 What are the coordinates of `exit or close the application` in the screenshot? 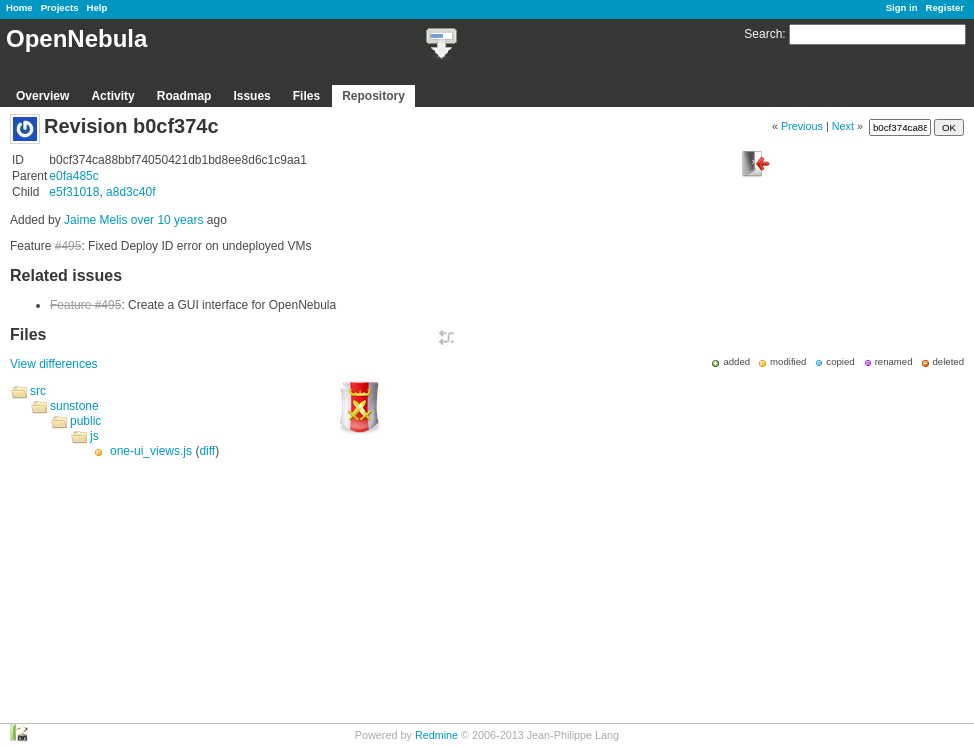 It's located at (756, 164).